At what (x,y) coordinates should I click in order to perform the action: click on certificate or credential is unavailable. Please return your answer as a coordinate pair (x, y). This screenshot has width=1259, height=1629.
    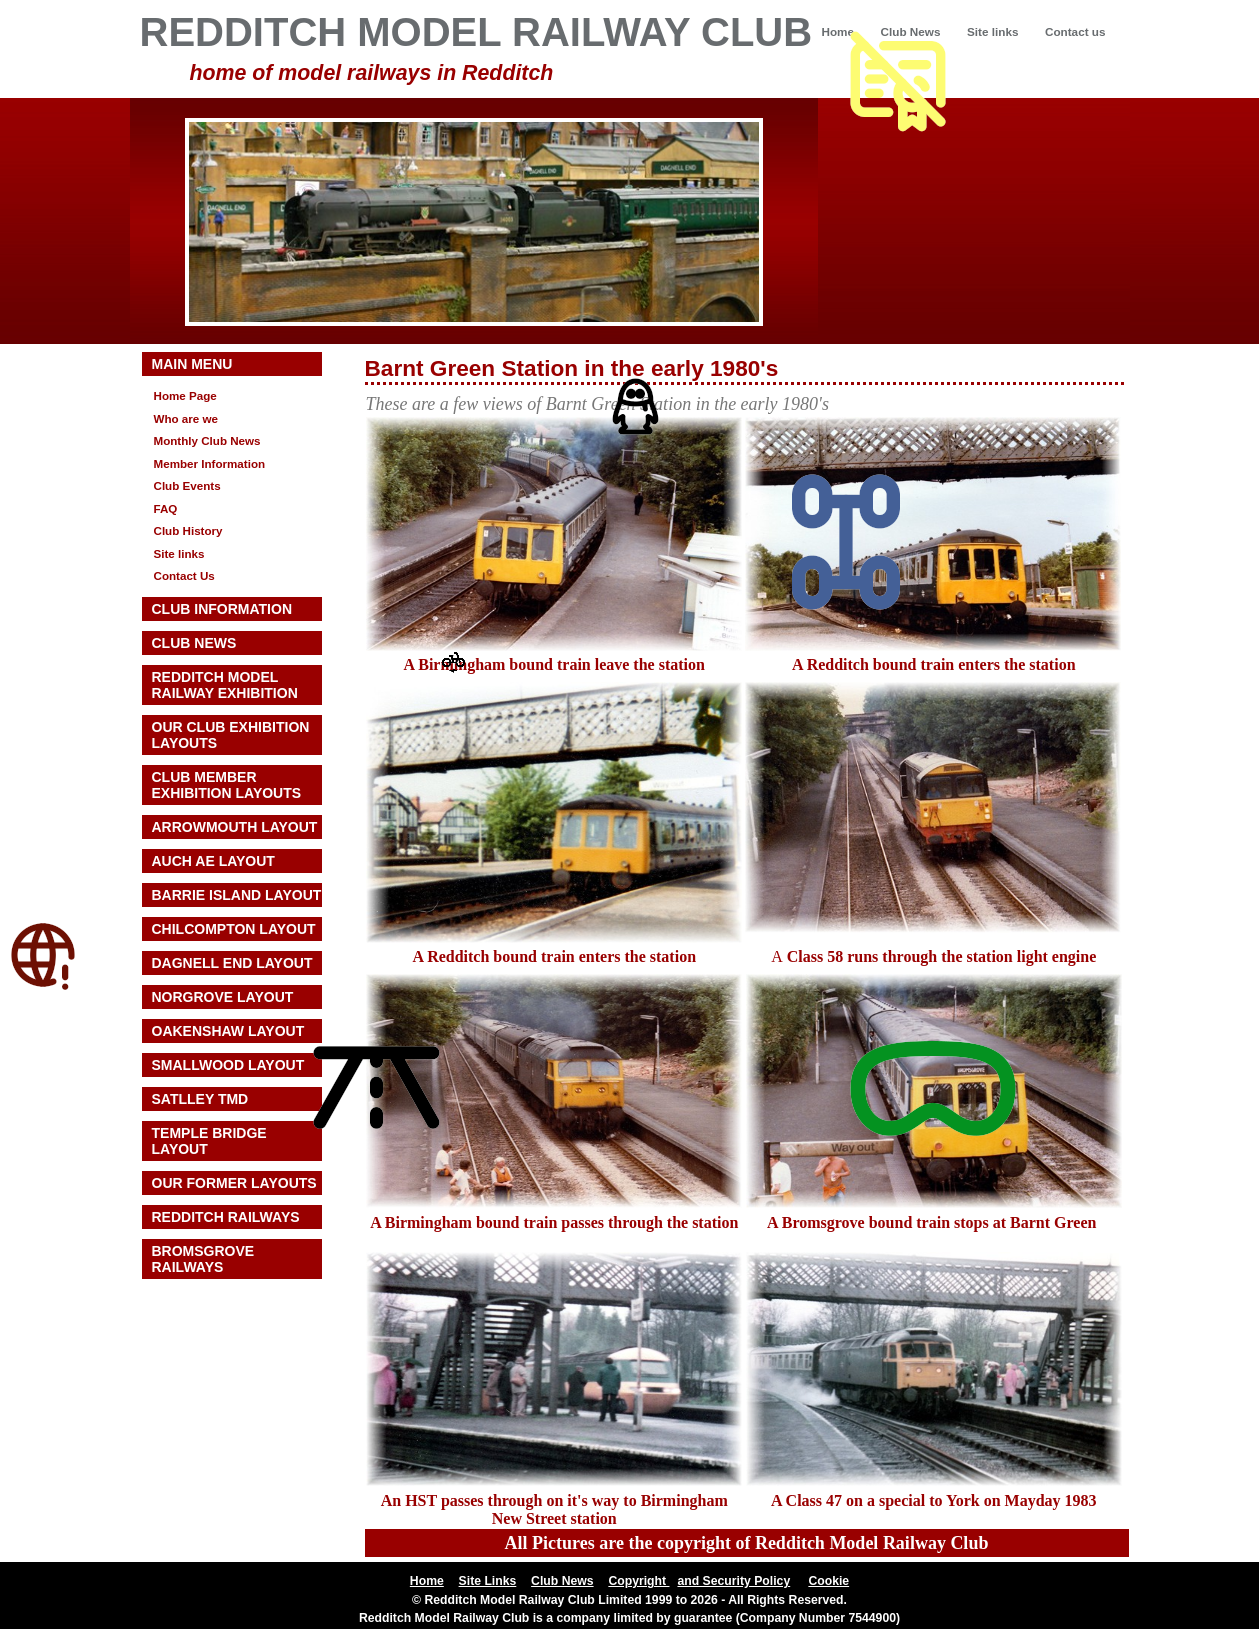
    Looking at the image, I should click on (898, 79).